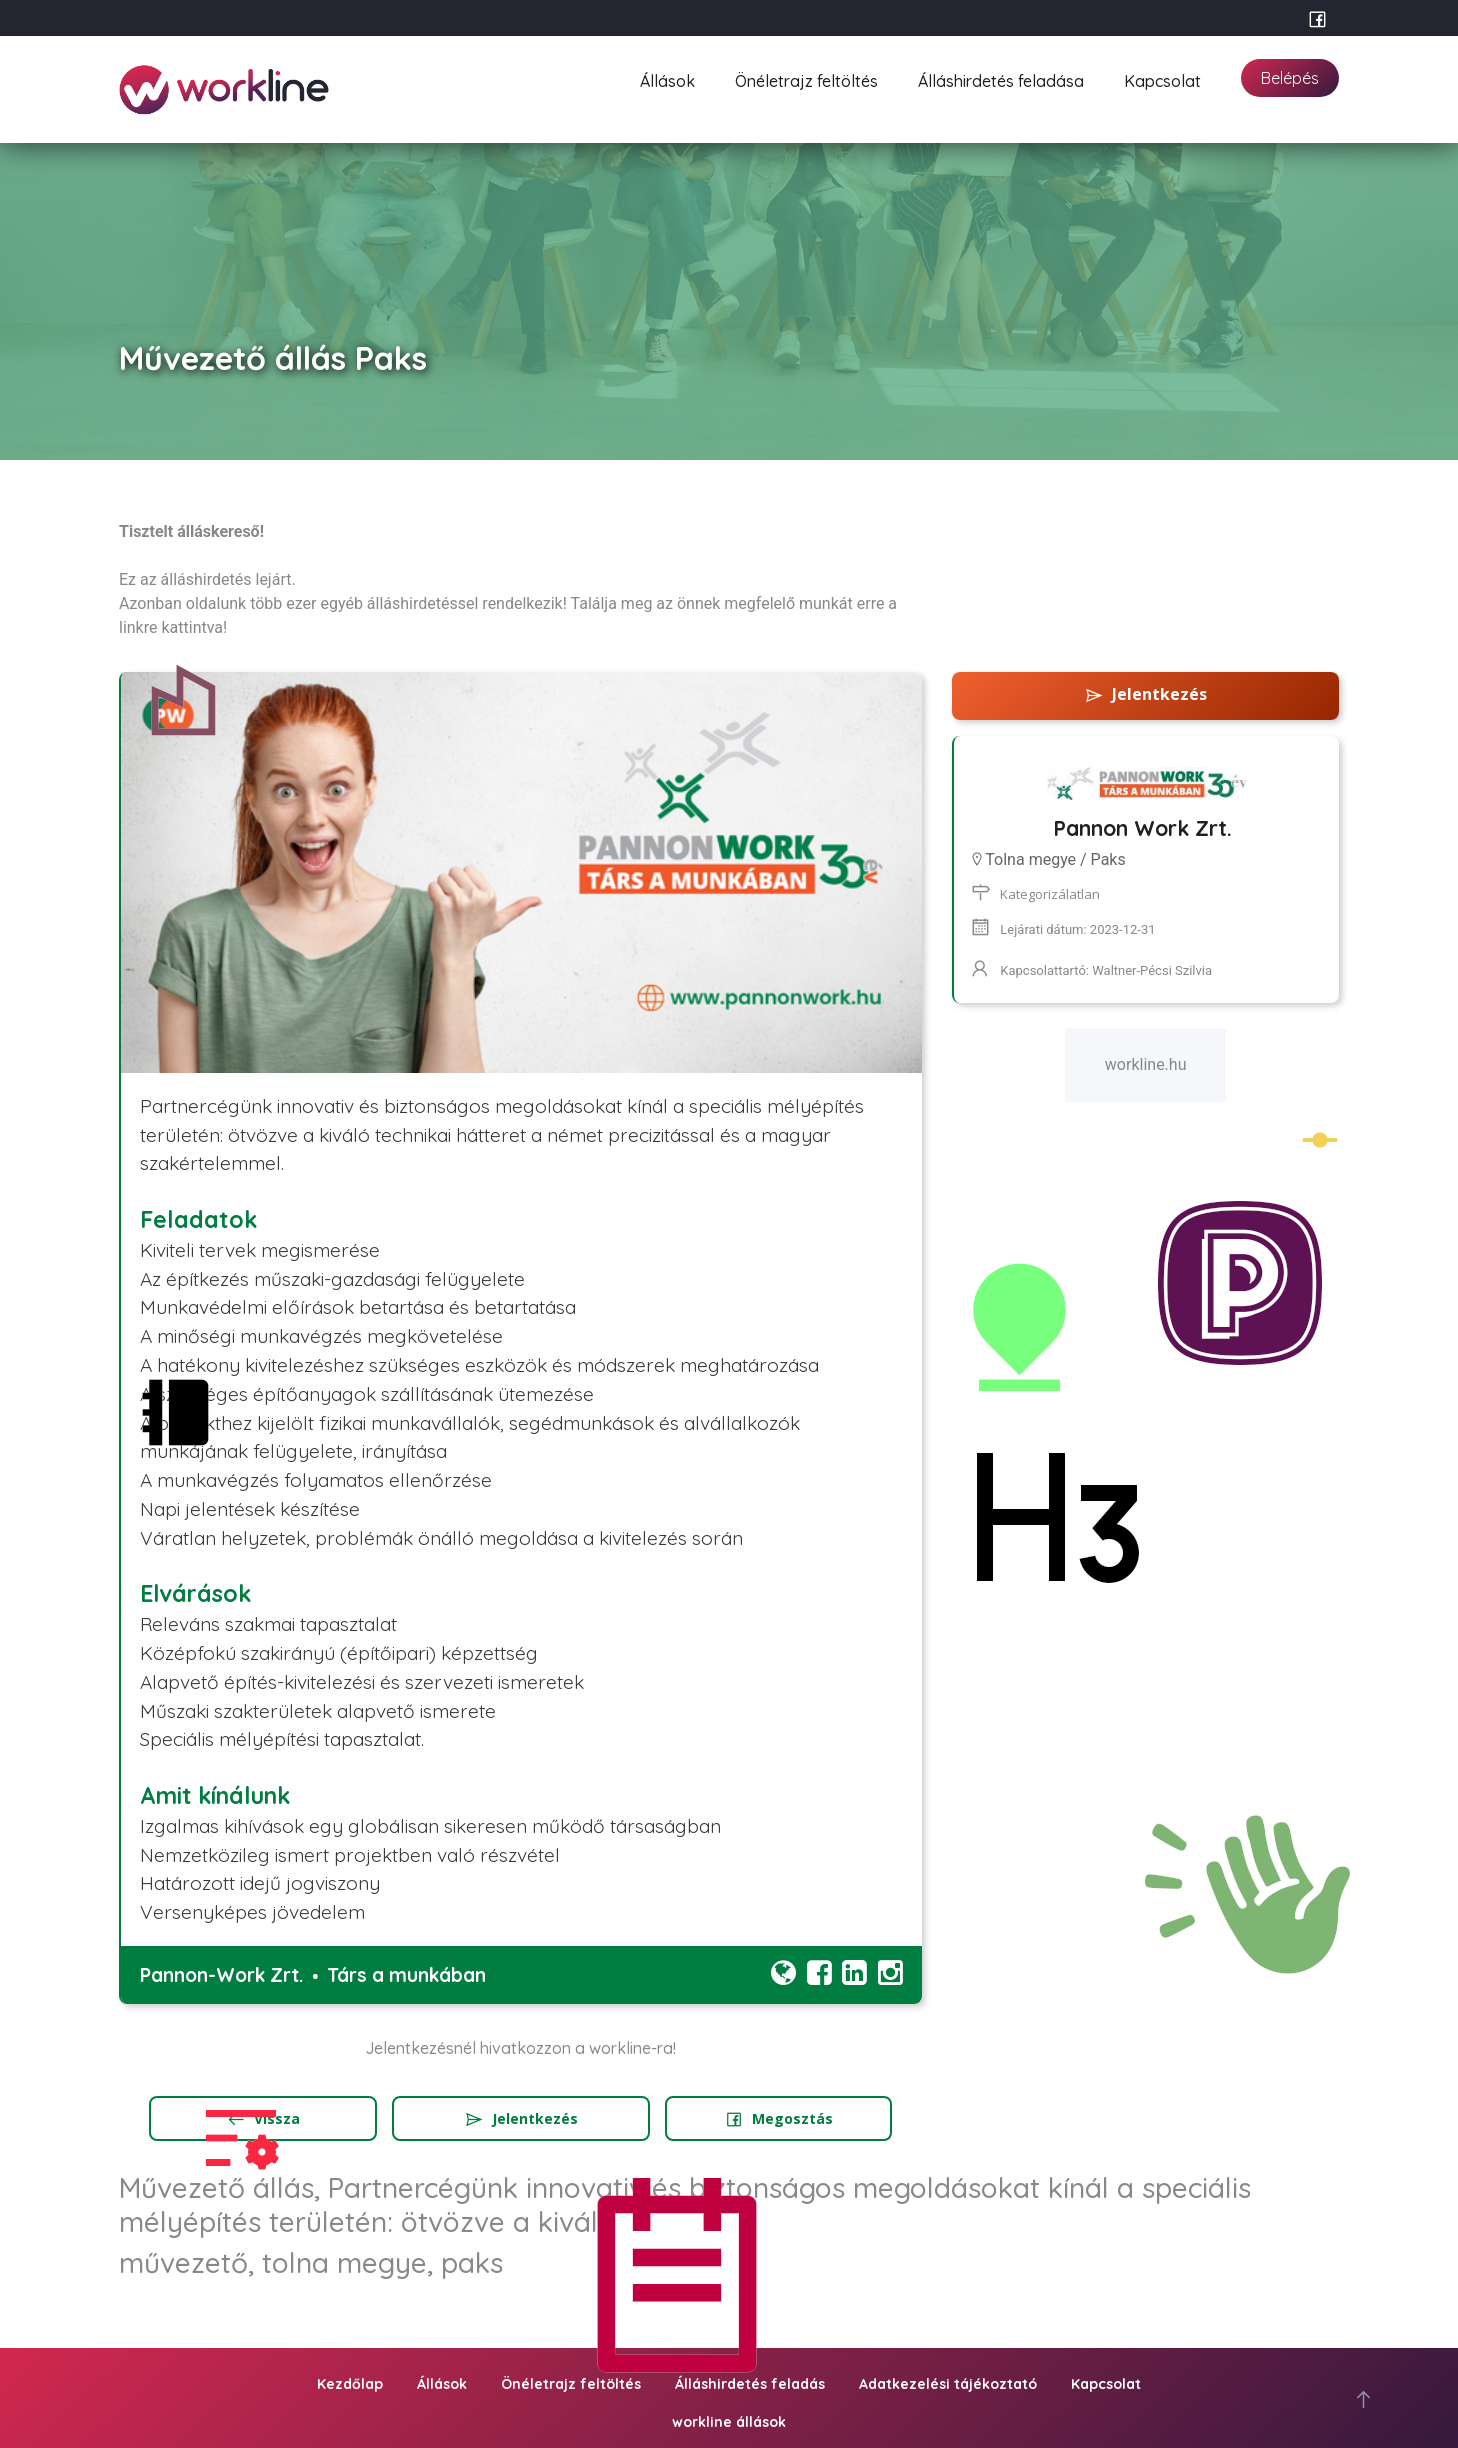 Image resolution: width=1458 pixels, height=2448 pixels. What do you see at coordinates (1057, 1517) in the screenshot?
I see `format text as heading level 3` at bounding box center [1057, 1517].